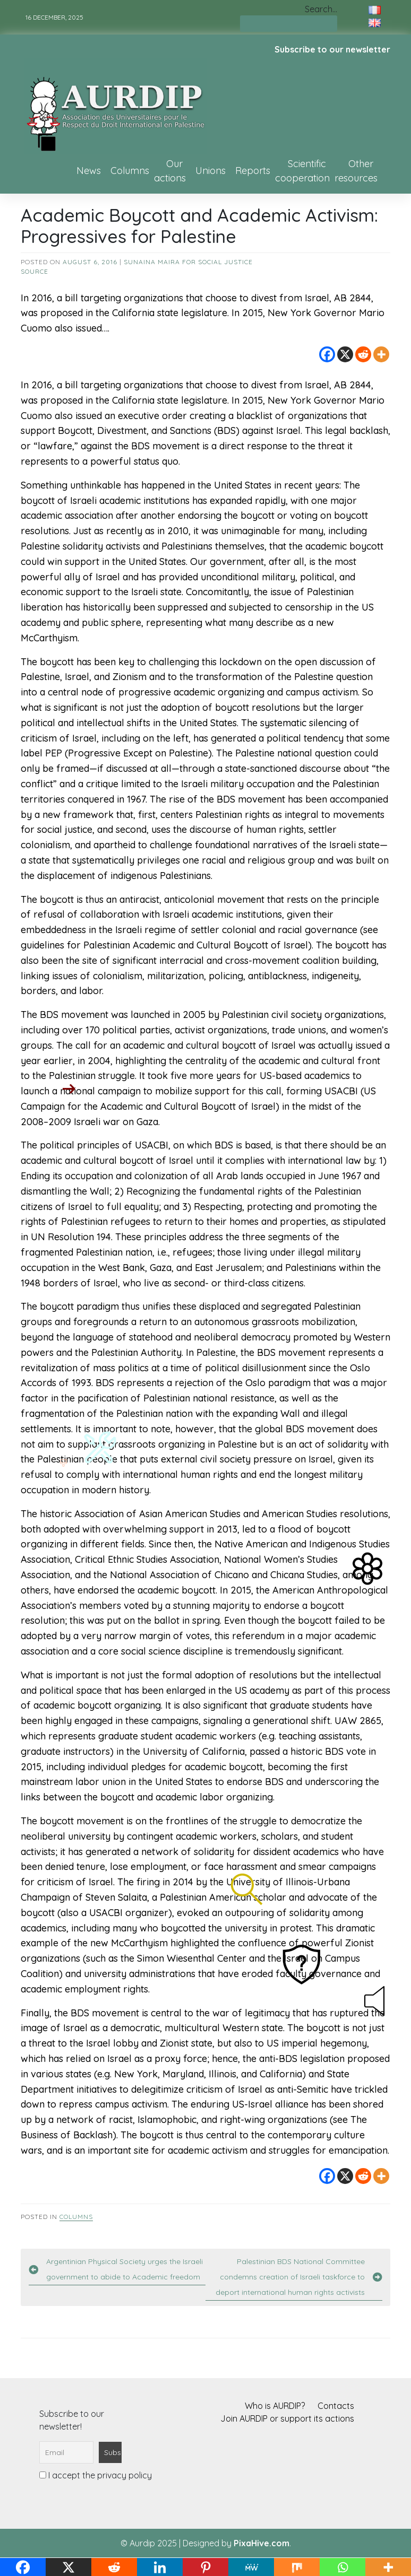 This screenshot has width=411, height=2576. Describe the element at coordinates (100, 1447) in the screenshot. I see `access settings or configuration options` at that location.